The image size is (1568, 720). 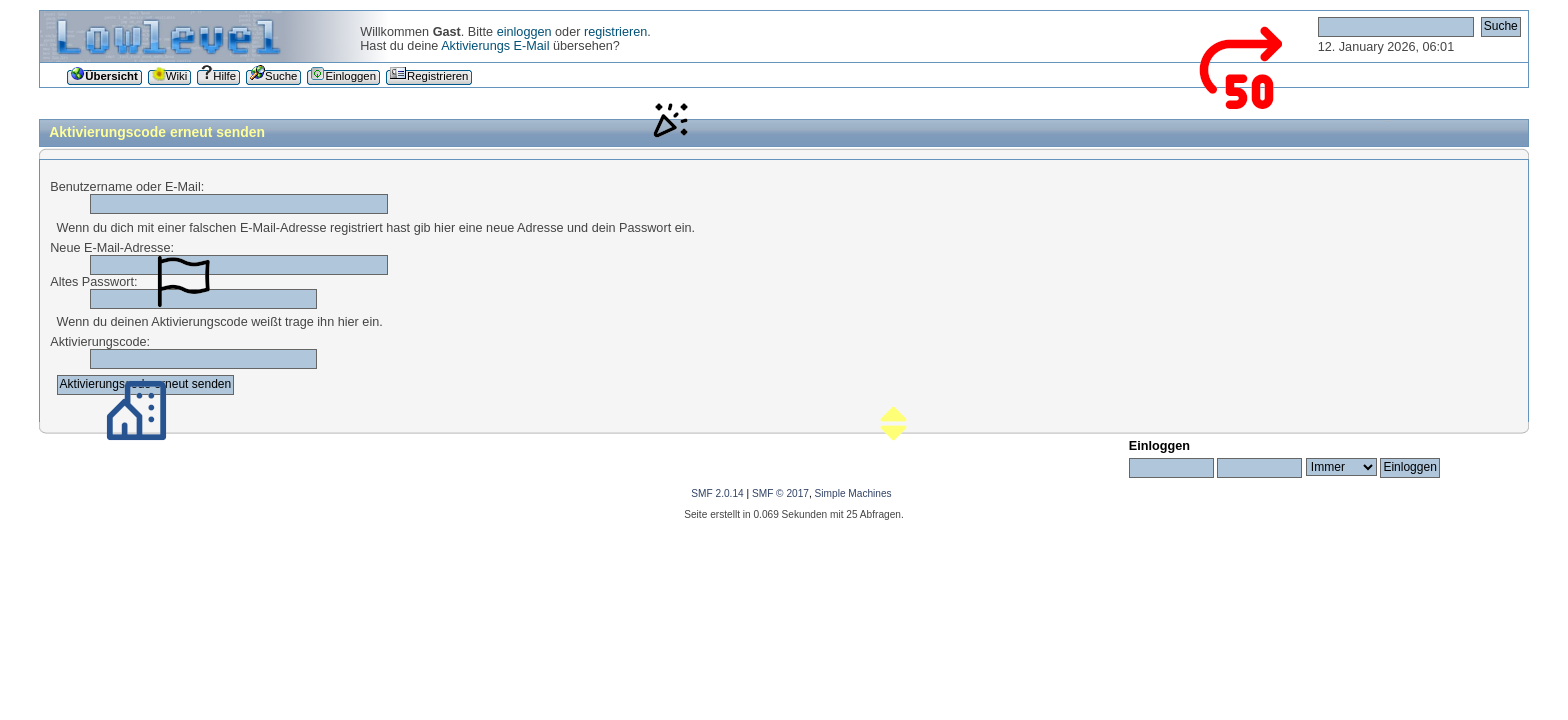 I want to click on skip forward 50 seconds, so click(x=1243, y=70).